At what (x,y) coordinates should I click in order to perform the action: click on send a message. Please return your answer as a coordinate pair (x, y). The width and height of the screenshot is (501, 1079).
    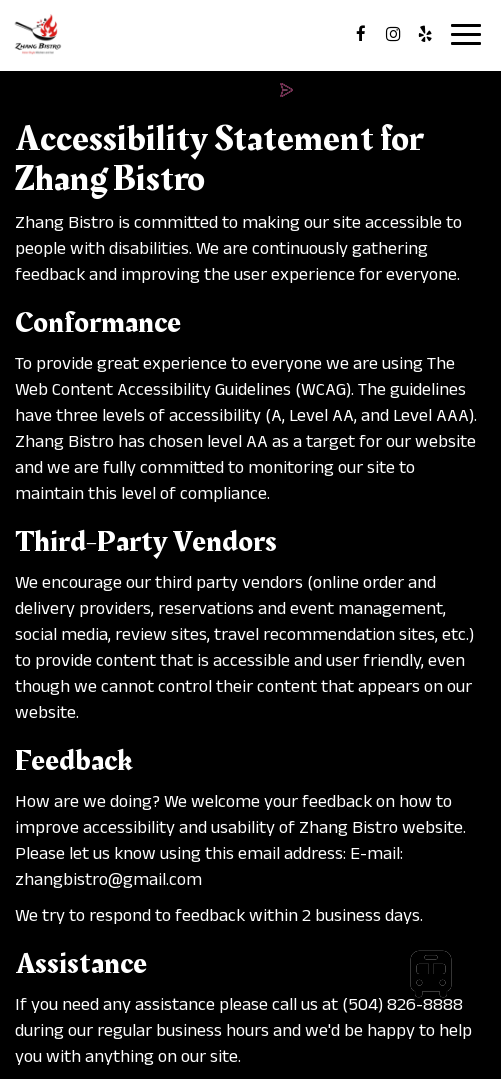
    Looking at the image, I should click on (286, 90).